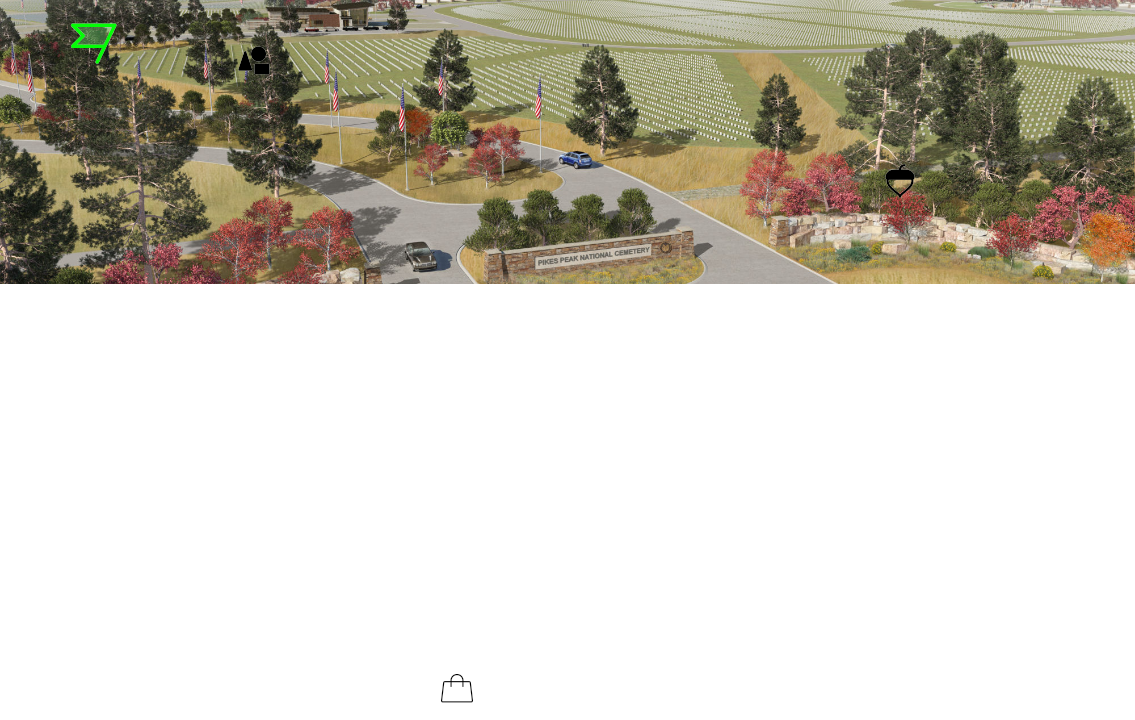  I want to click on flag or bookmark an item, so click(92, 41).